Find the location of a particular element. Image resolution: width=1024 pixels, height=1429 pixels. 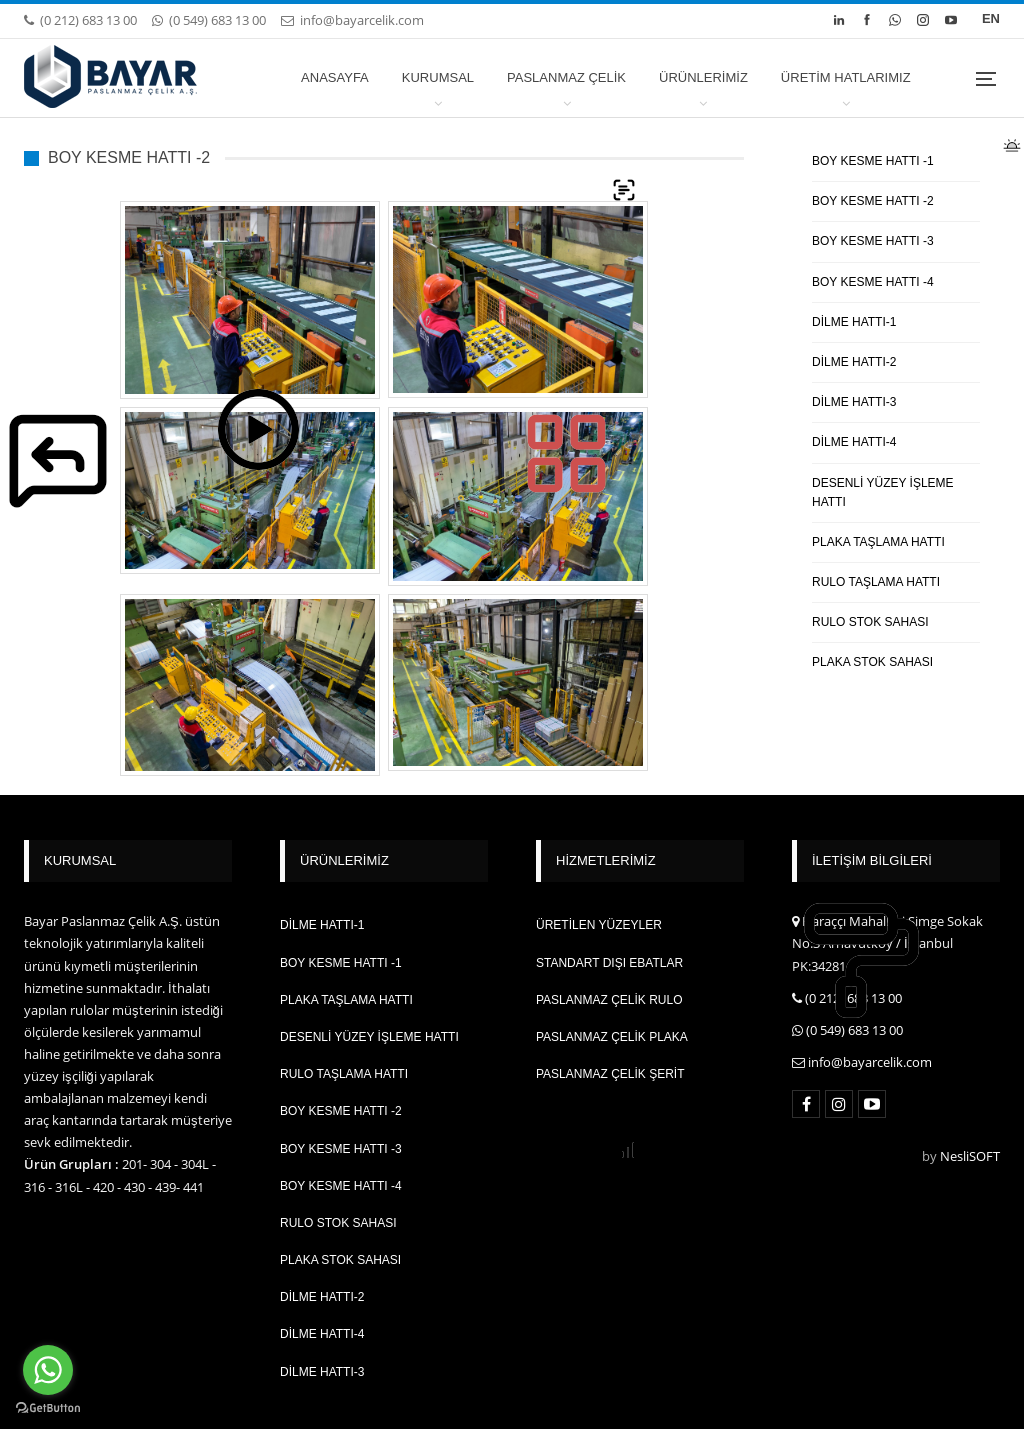

scan document to extract text is located at coordinates (624, 190).